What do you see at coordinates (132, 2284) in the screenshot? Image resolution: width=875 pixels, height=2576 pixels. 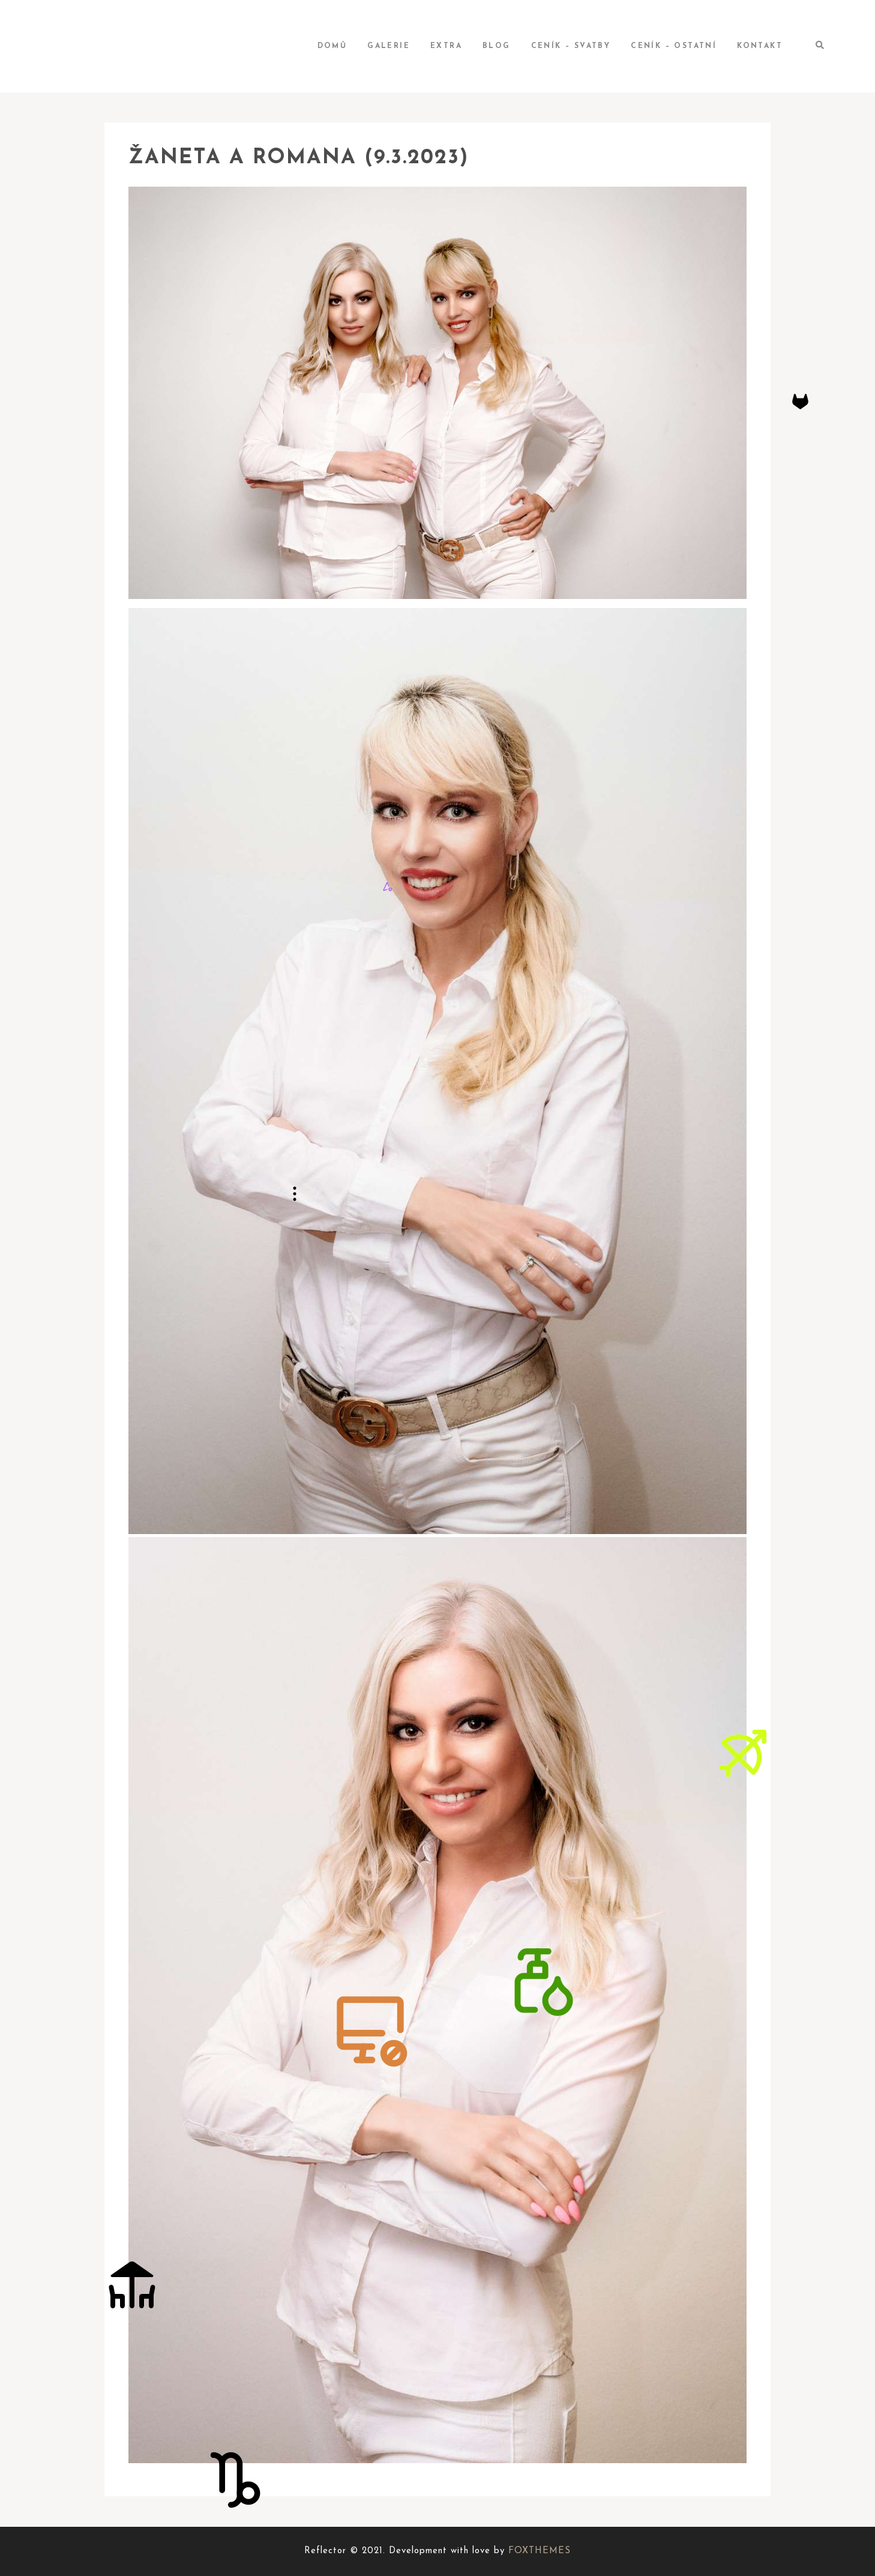 I see `access outdoor or patio settings` at bounding box center [132, 2284].